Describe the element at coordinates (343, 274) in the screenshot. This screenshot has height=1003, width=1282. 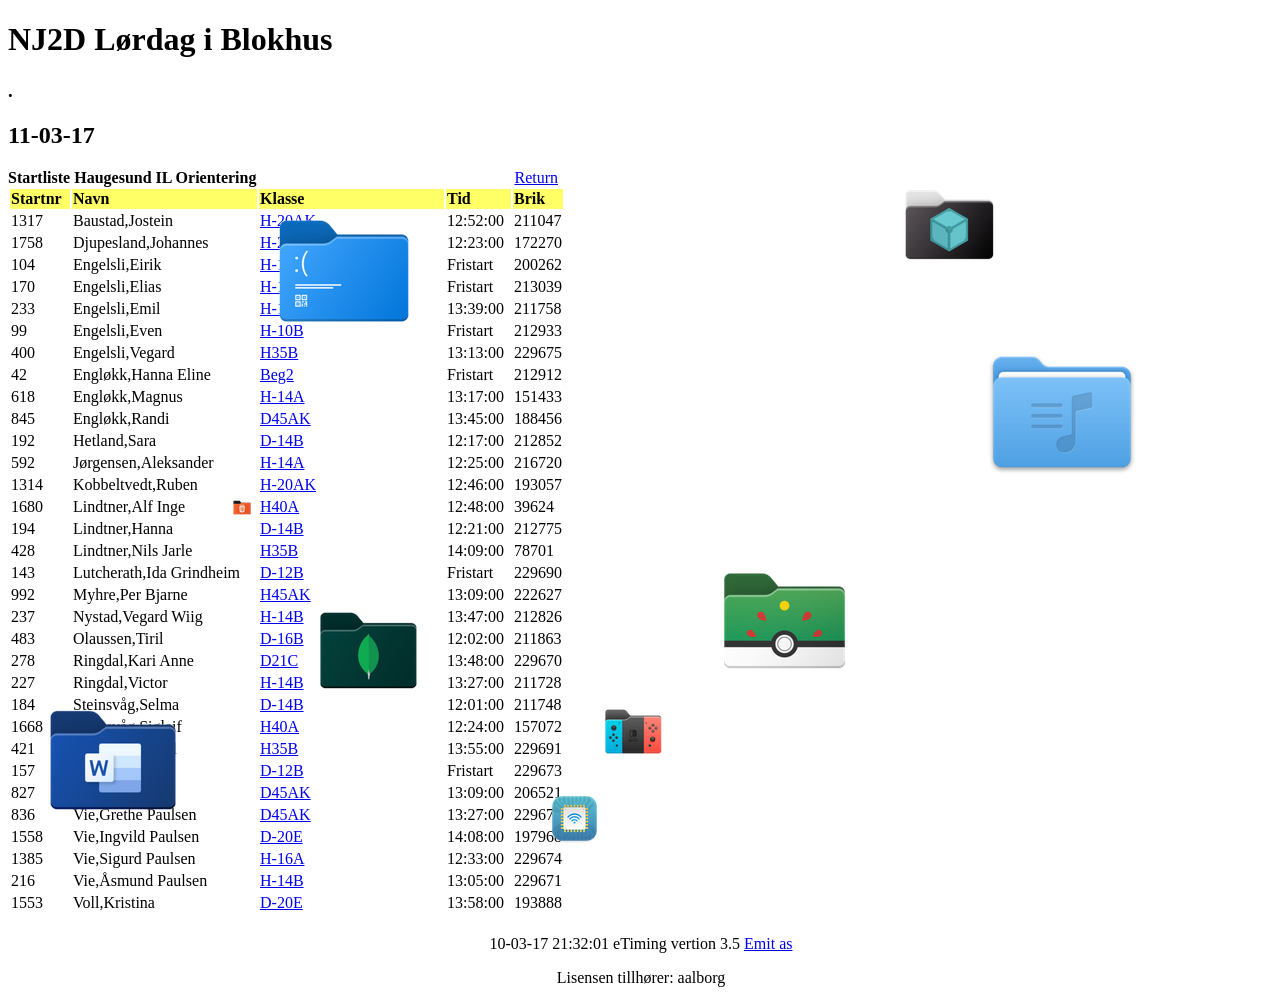
I see `folder containing system crash logs or error reports` at that location.